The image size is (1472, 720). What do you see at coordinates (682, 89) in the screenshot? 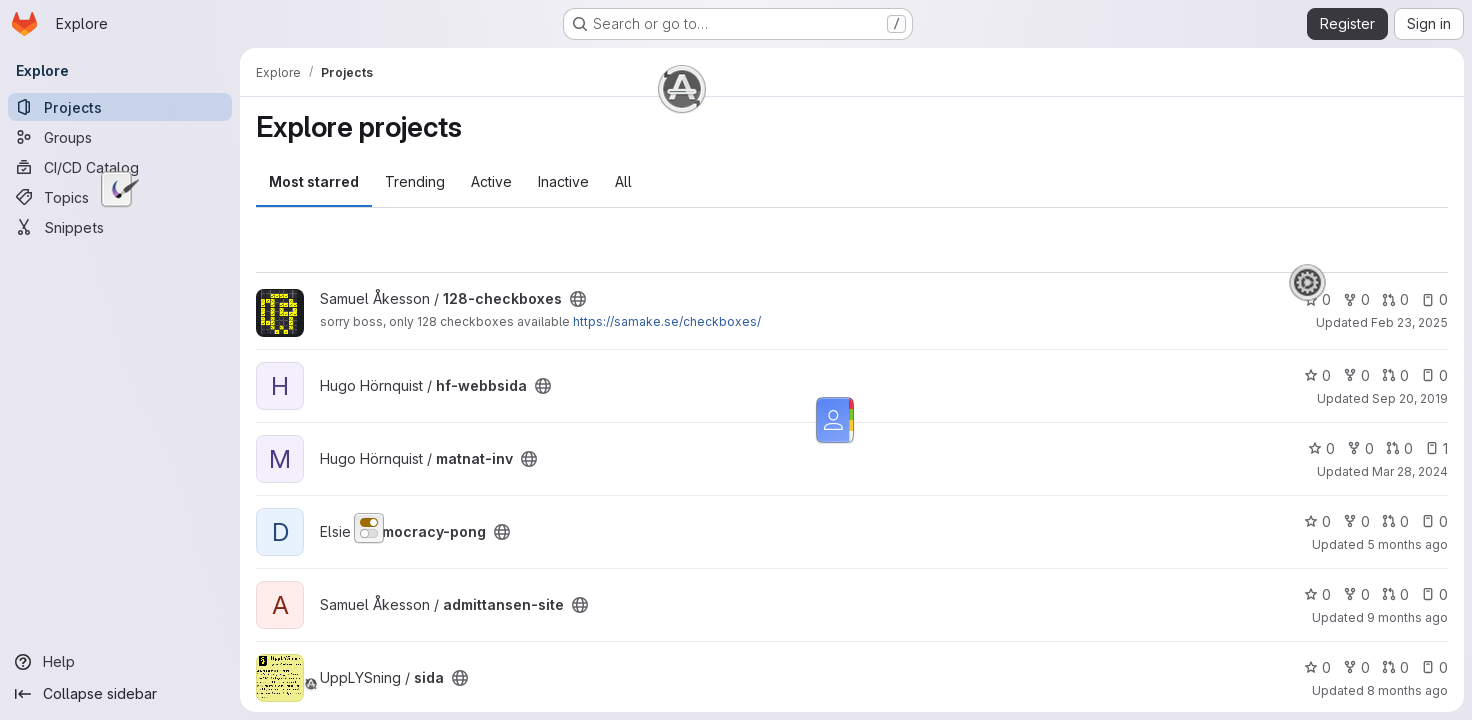
I see `open the software update manager` at bounding box center [682, 89].